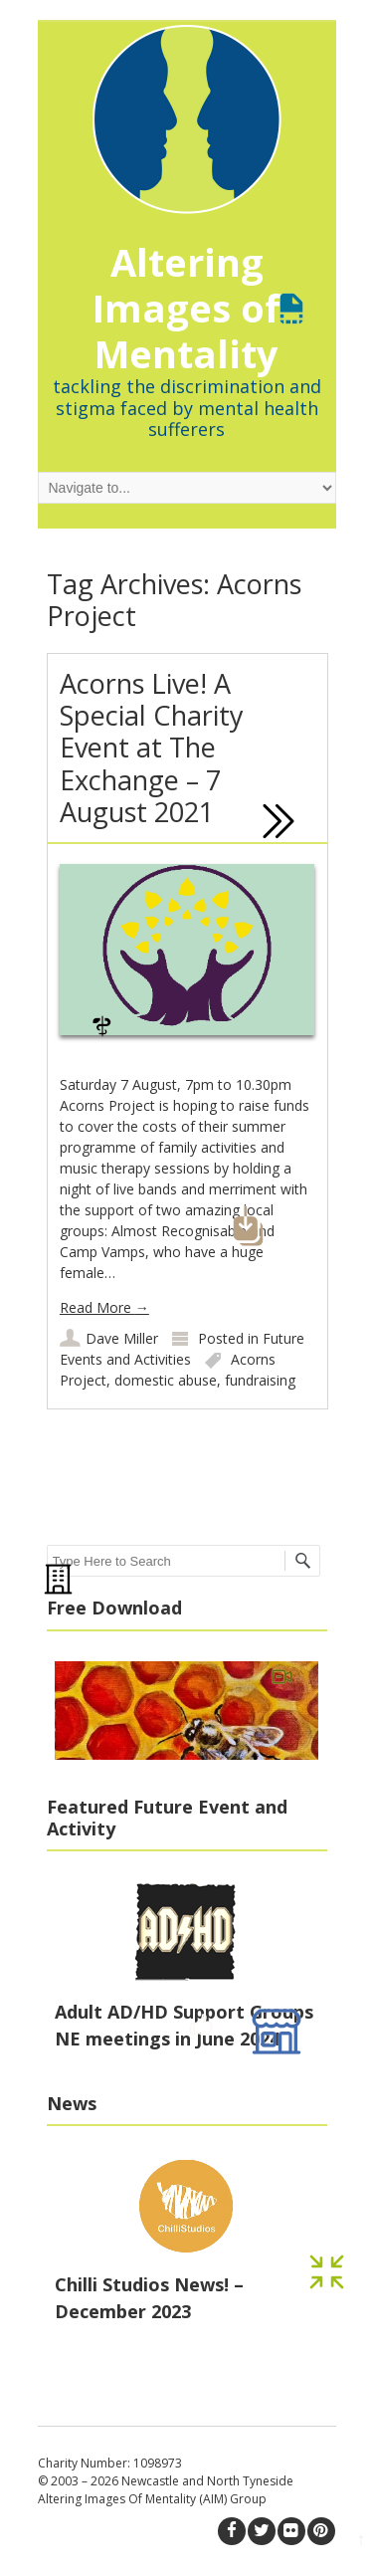  What do you see at coordinates (102, 1026) in the screenshot?
I see `access medical or healthcare services` at bounding box center [102, 1026].